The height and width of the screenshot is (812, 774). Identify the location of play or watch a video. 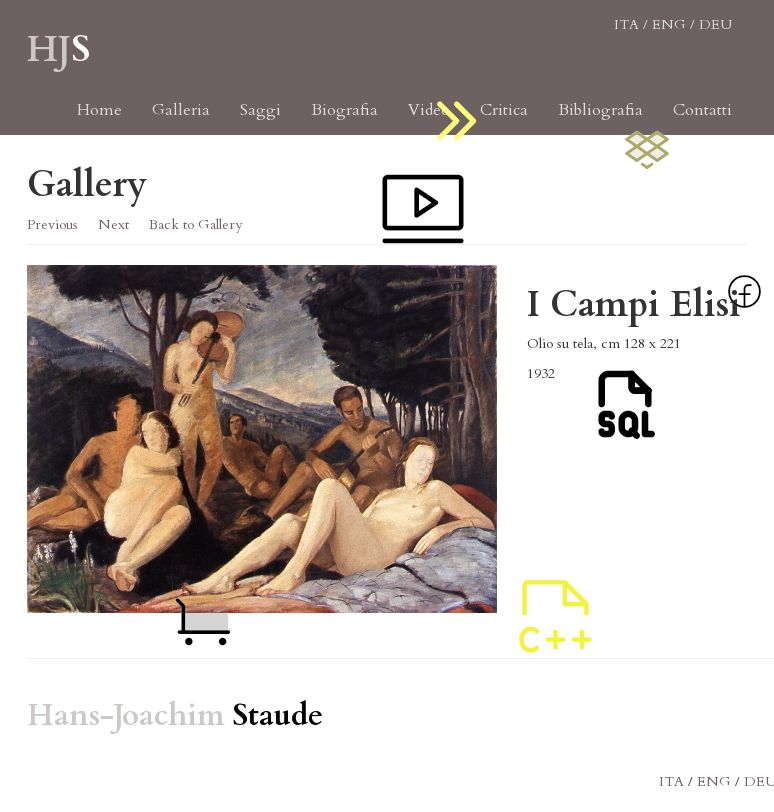
(423, 209).